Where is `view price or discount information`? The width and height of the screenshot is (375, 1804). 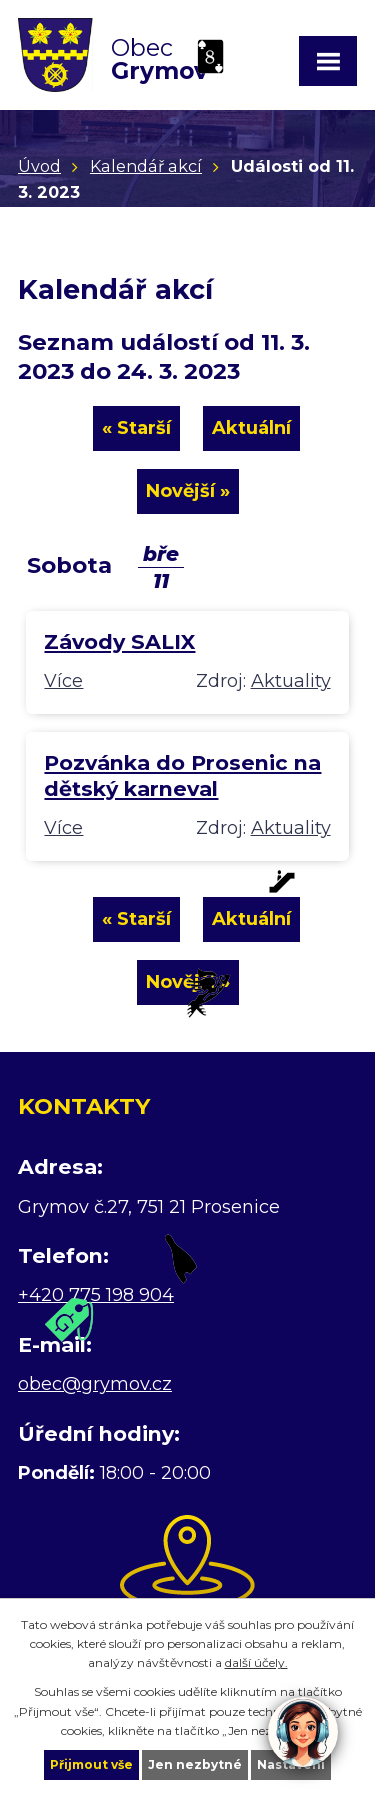 view price or discount information is located at coordinates (69, 1320).